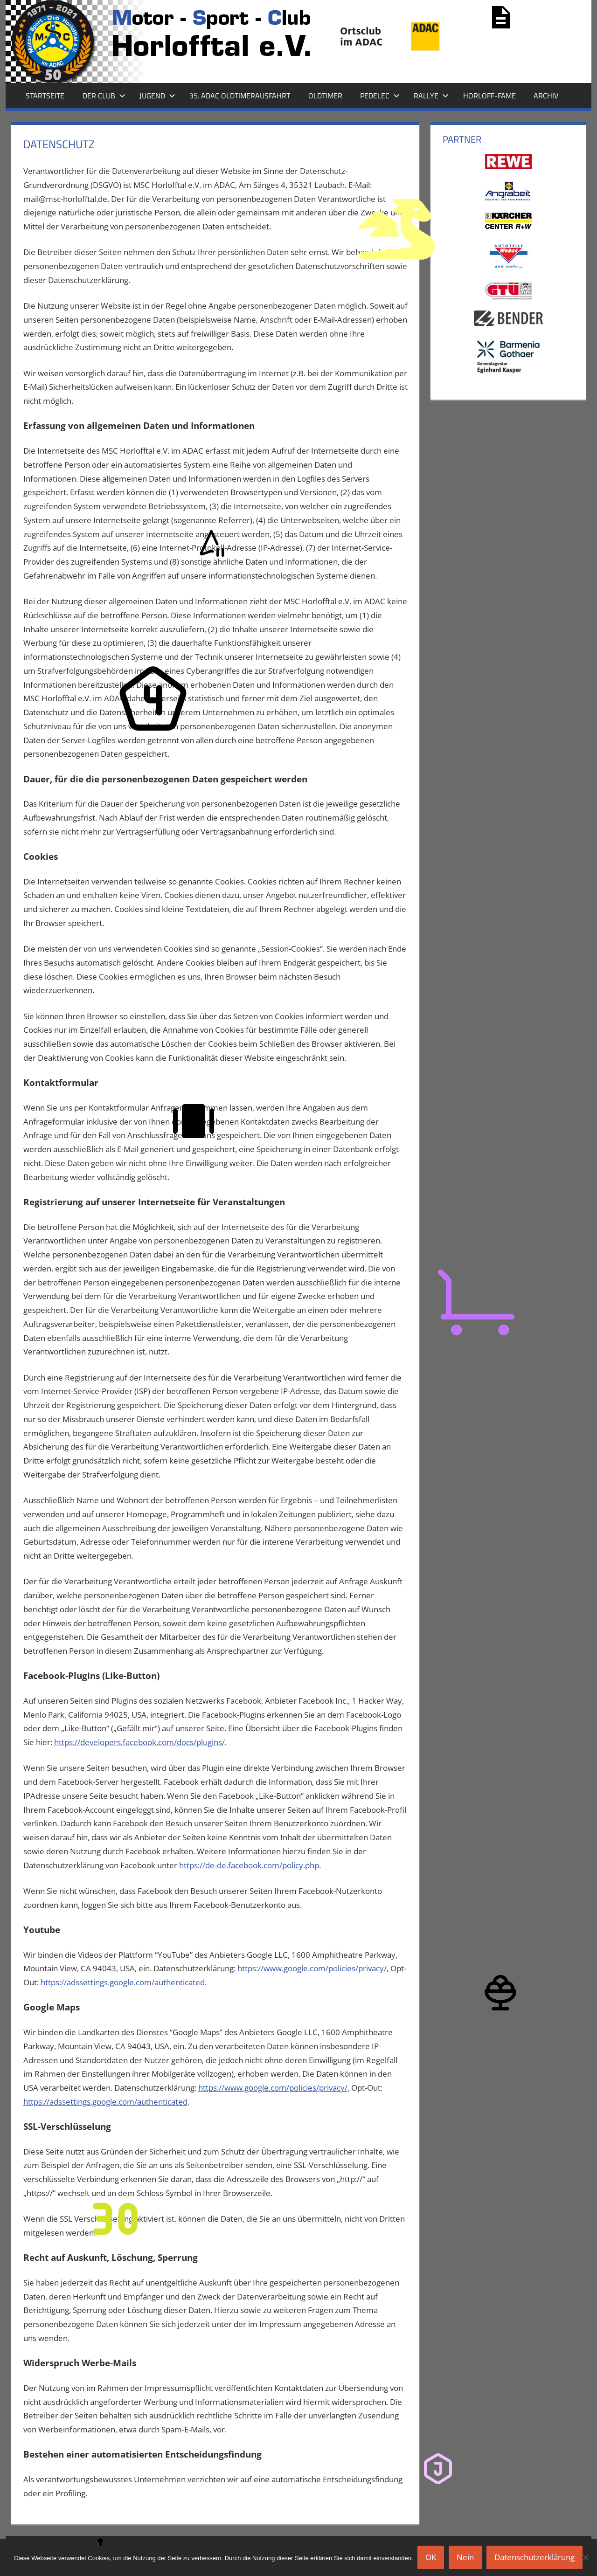 This screenshot has height=2576, width=597. What do you see at coordinates (211, 543) in the screenshot?
I see `pause current navigation or directions` at bounding box center [211, 543].